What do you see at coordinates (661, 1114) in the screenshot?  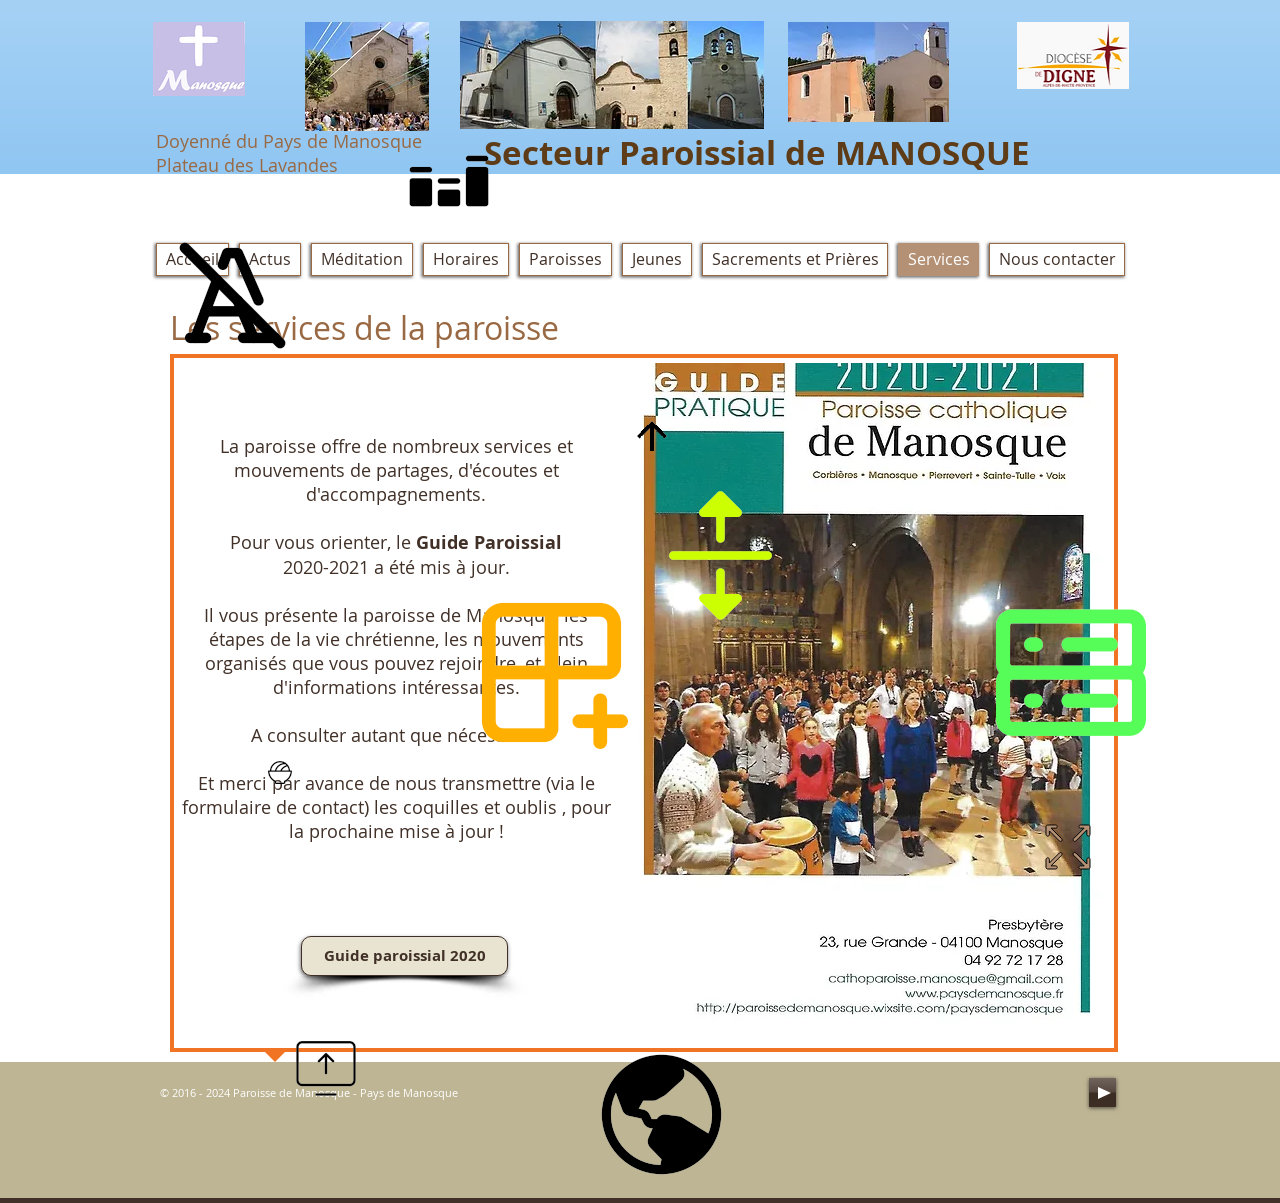 I see `switch to western hemisphere region` at bounding box center [661, 1114].